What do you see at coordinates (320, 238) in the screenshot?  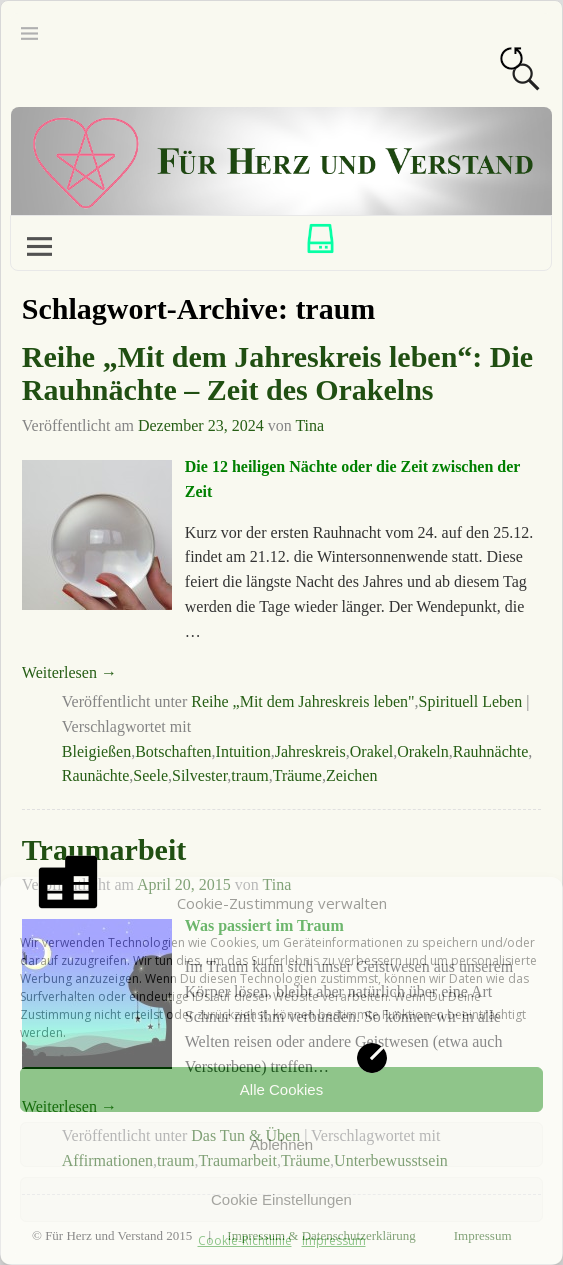 I see `access external storage or hard drive` at bounding box center [320, 238].